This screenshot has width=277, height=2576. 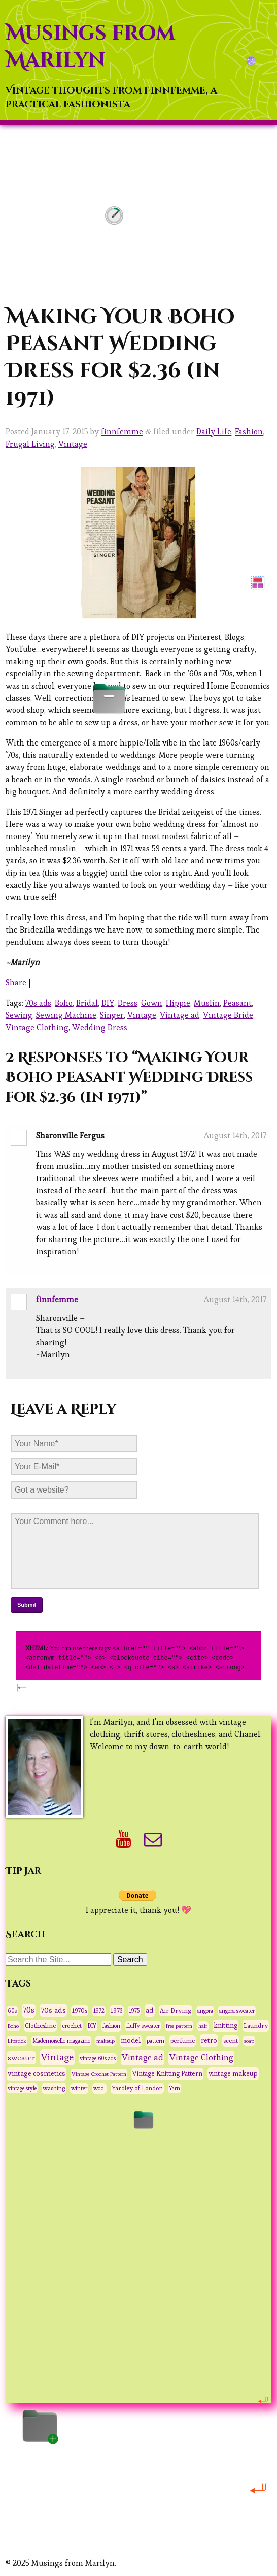 What do you see at coordinates (263, 2399) in the screenshot?
I see `reply to all recipients in an email thread` at bounding box center [263, 2399].